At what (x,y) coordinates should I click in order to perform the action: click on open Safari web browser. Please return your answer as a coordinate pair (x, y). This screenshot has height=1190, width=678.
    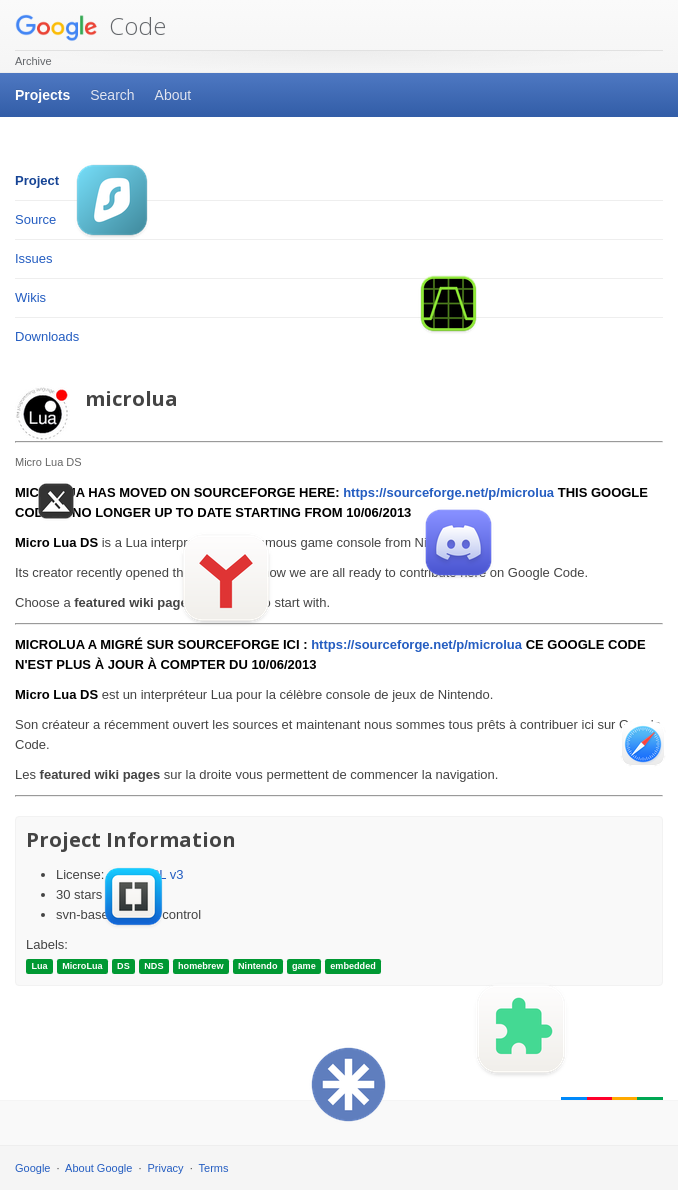
    Looking at the image, I should click on (643, 744).